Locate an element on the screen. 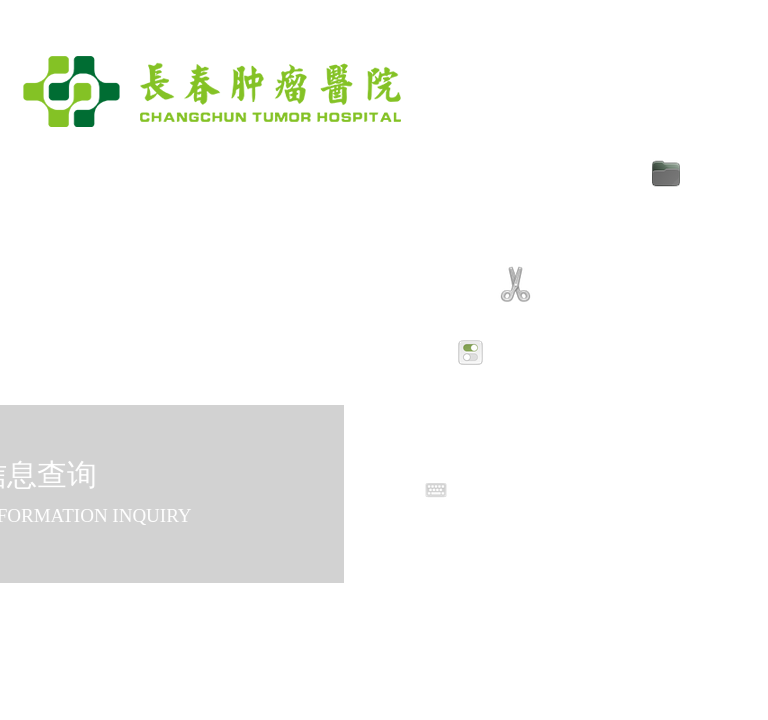  indicates a valid drop target for dragging files is located at coordinates (666, 173).